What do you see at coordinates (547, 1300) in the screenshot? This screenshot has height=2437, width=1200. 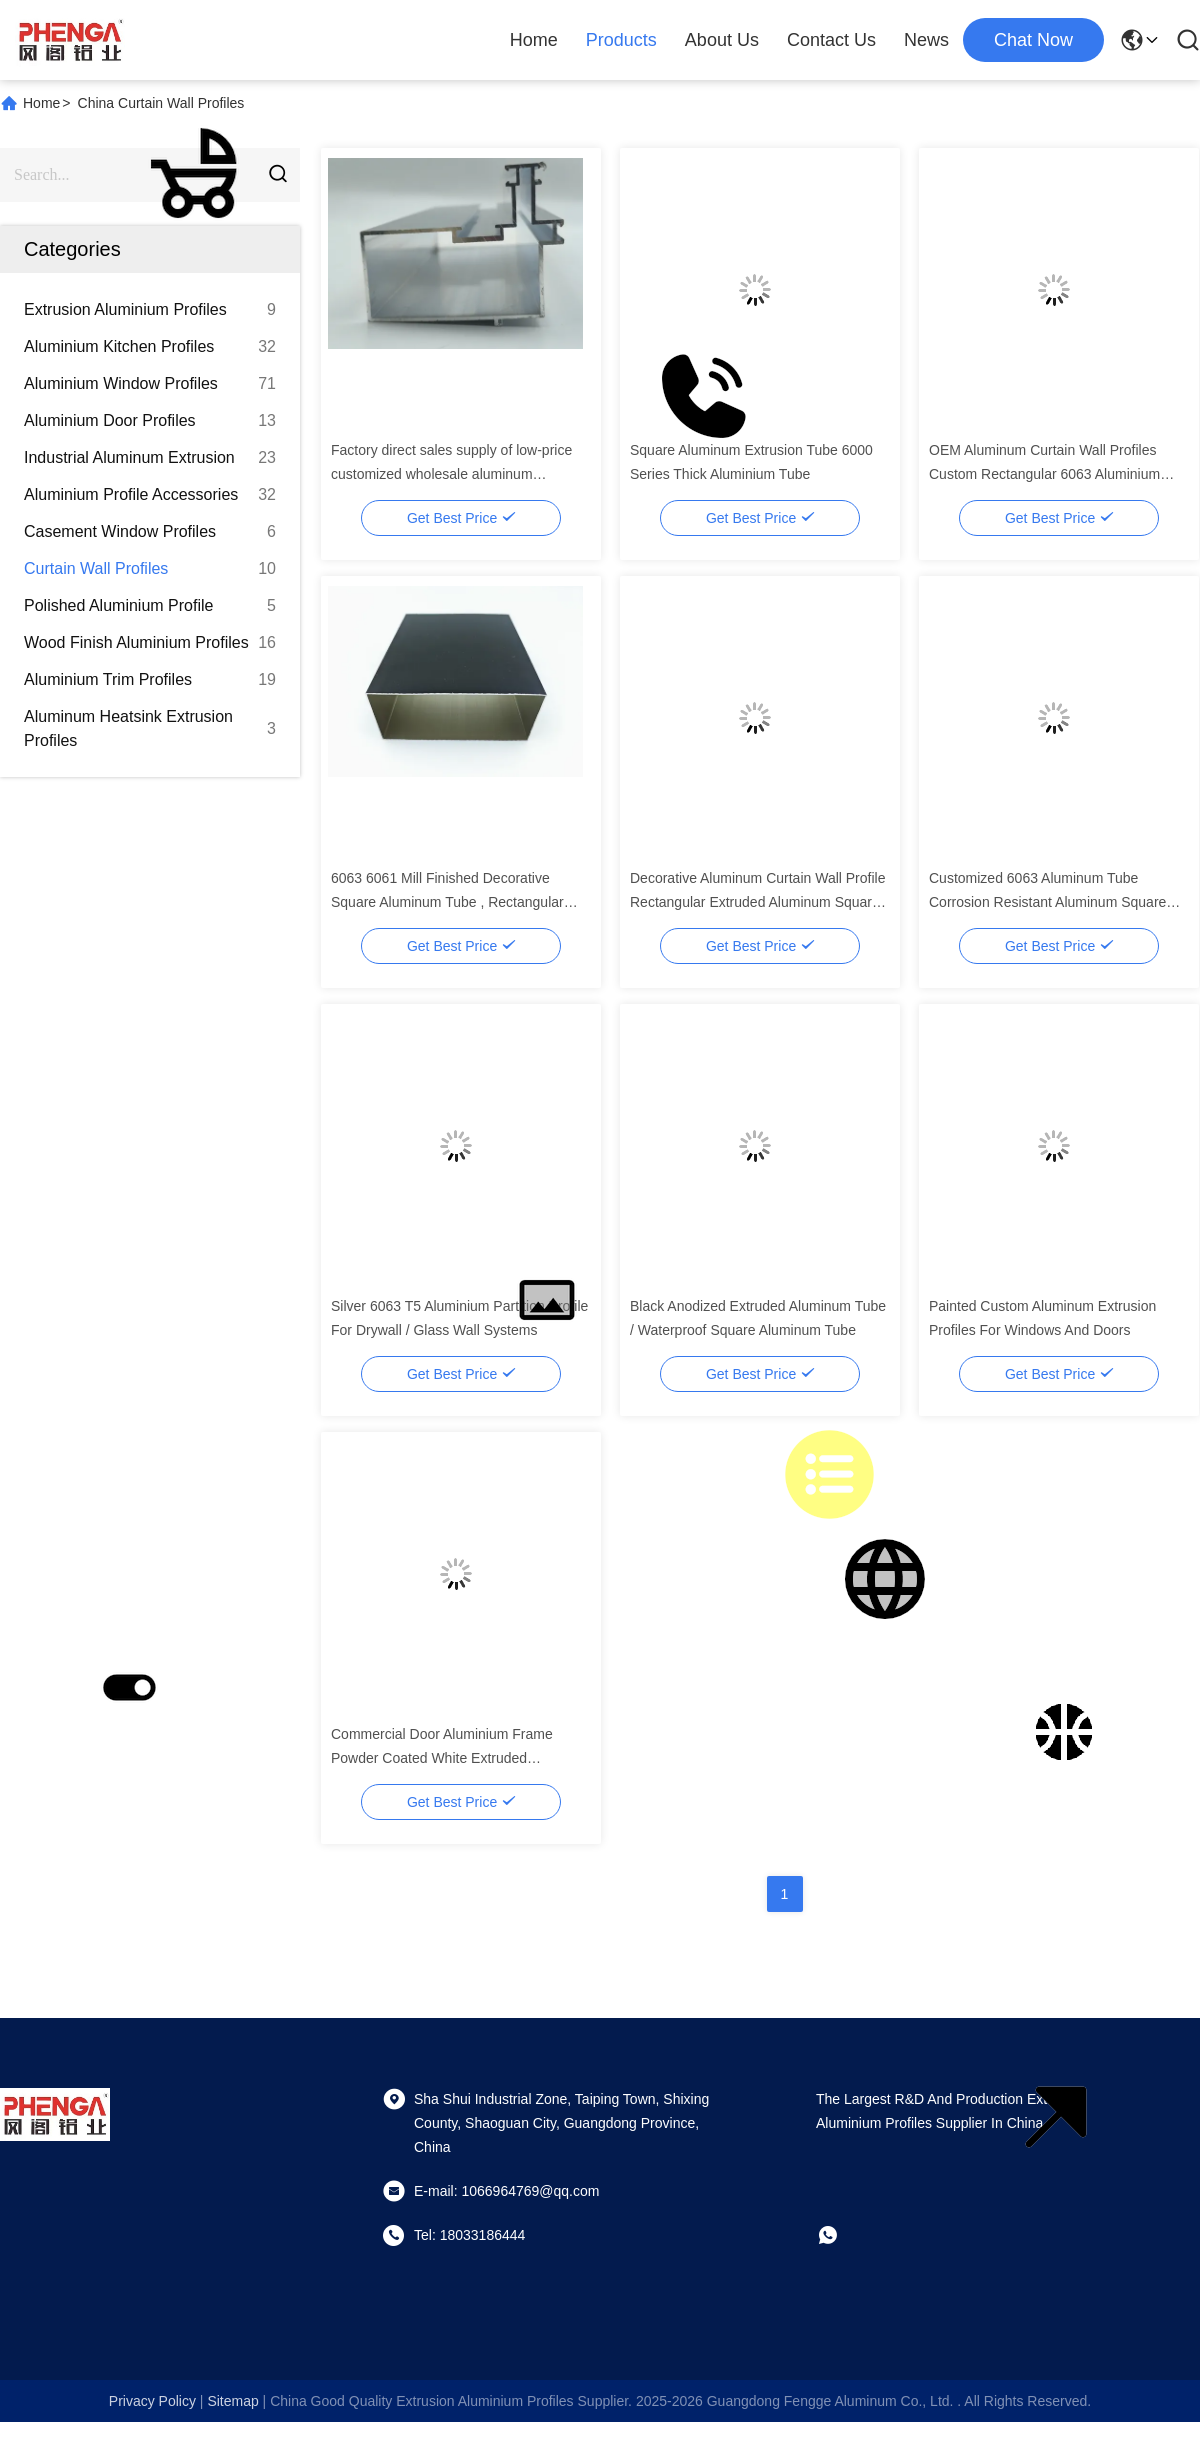 I see `view panorama or landscape photos` at bounding box center [547, 1300].